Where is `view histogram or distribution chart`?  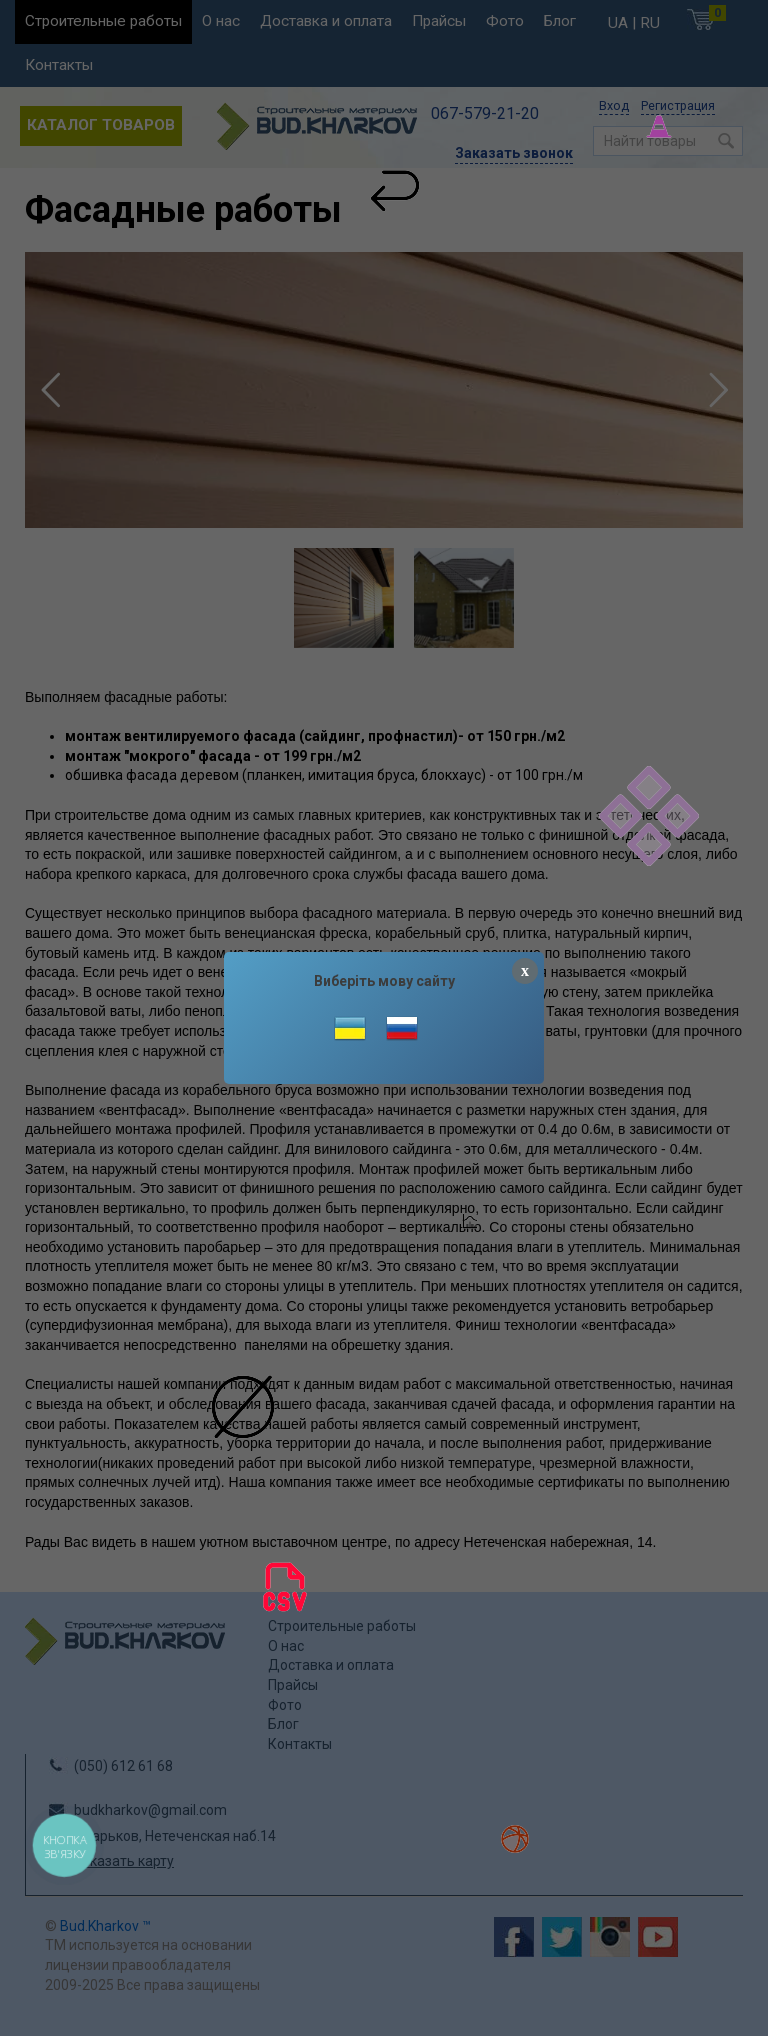 view histogram or distribution chart is located at coordinates (470, 1221).